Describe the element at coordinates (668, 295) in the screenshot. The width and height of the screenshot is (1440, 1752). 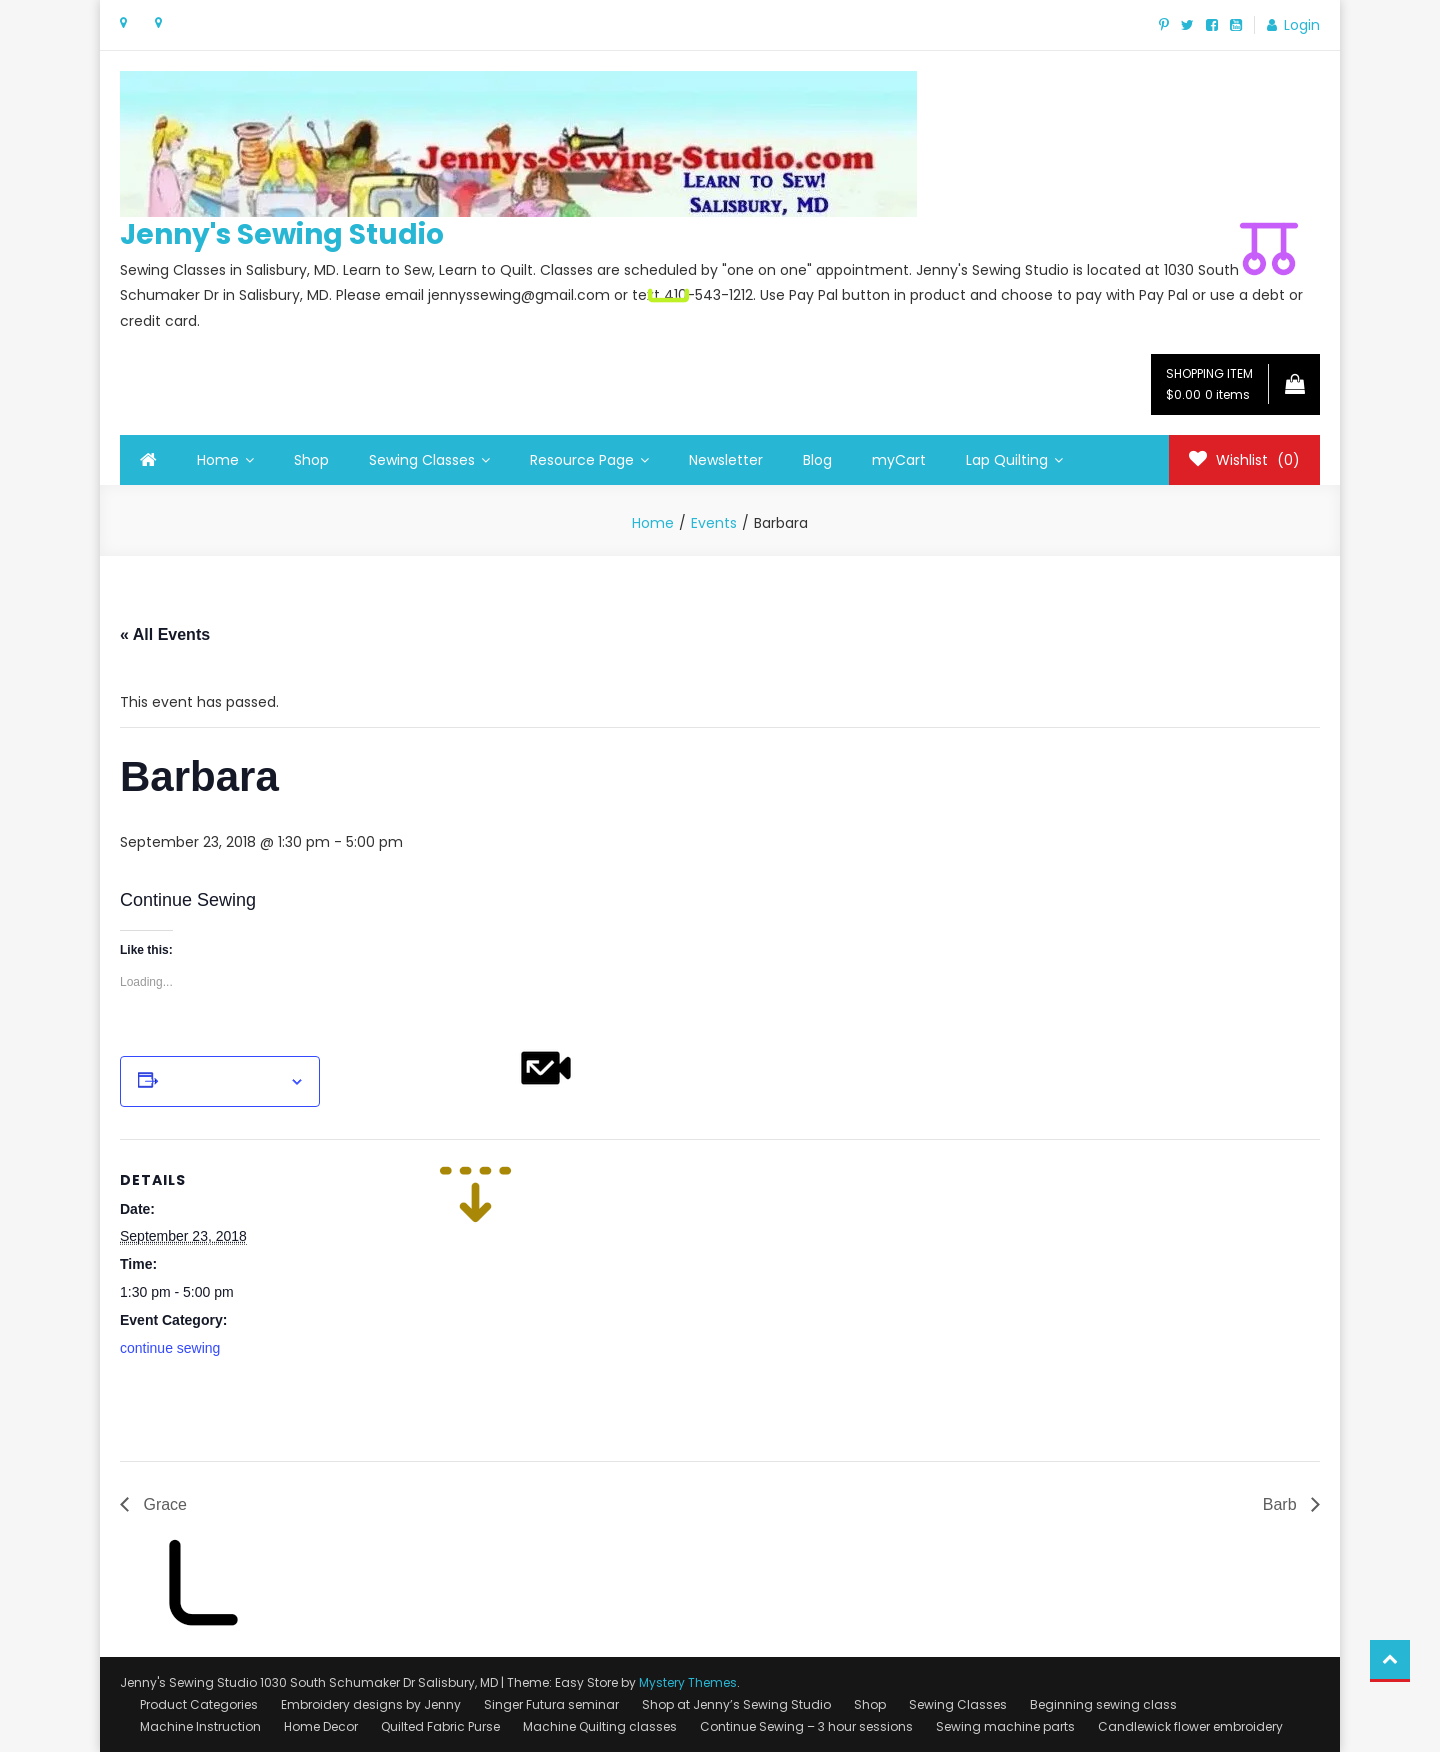
I see `insert a space character` at that location.